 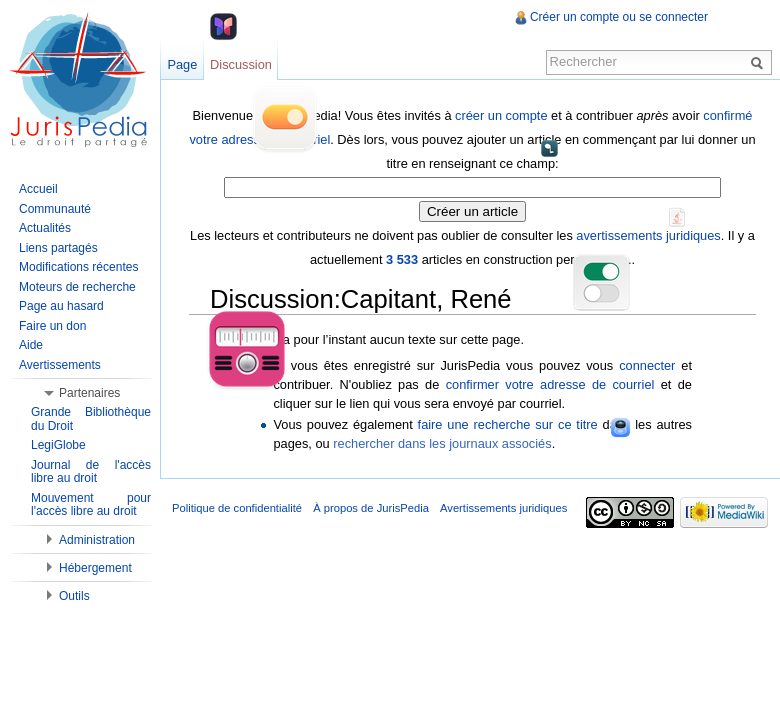 What do you see at coordinates (601, 282) in the screenshot?
I see `open gnome tweaks settings application` at bounding box center [601, 282].